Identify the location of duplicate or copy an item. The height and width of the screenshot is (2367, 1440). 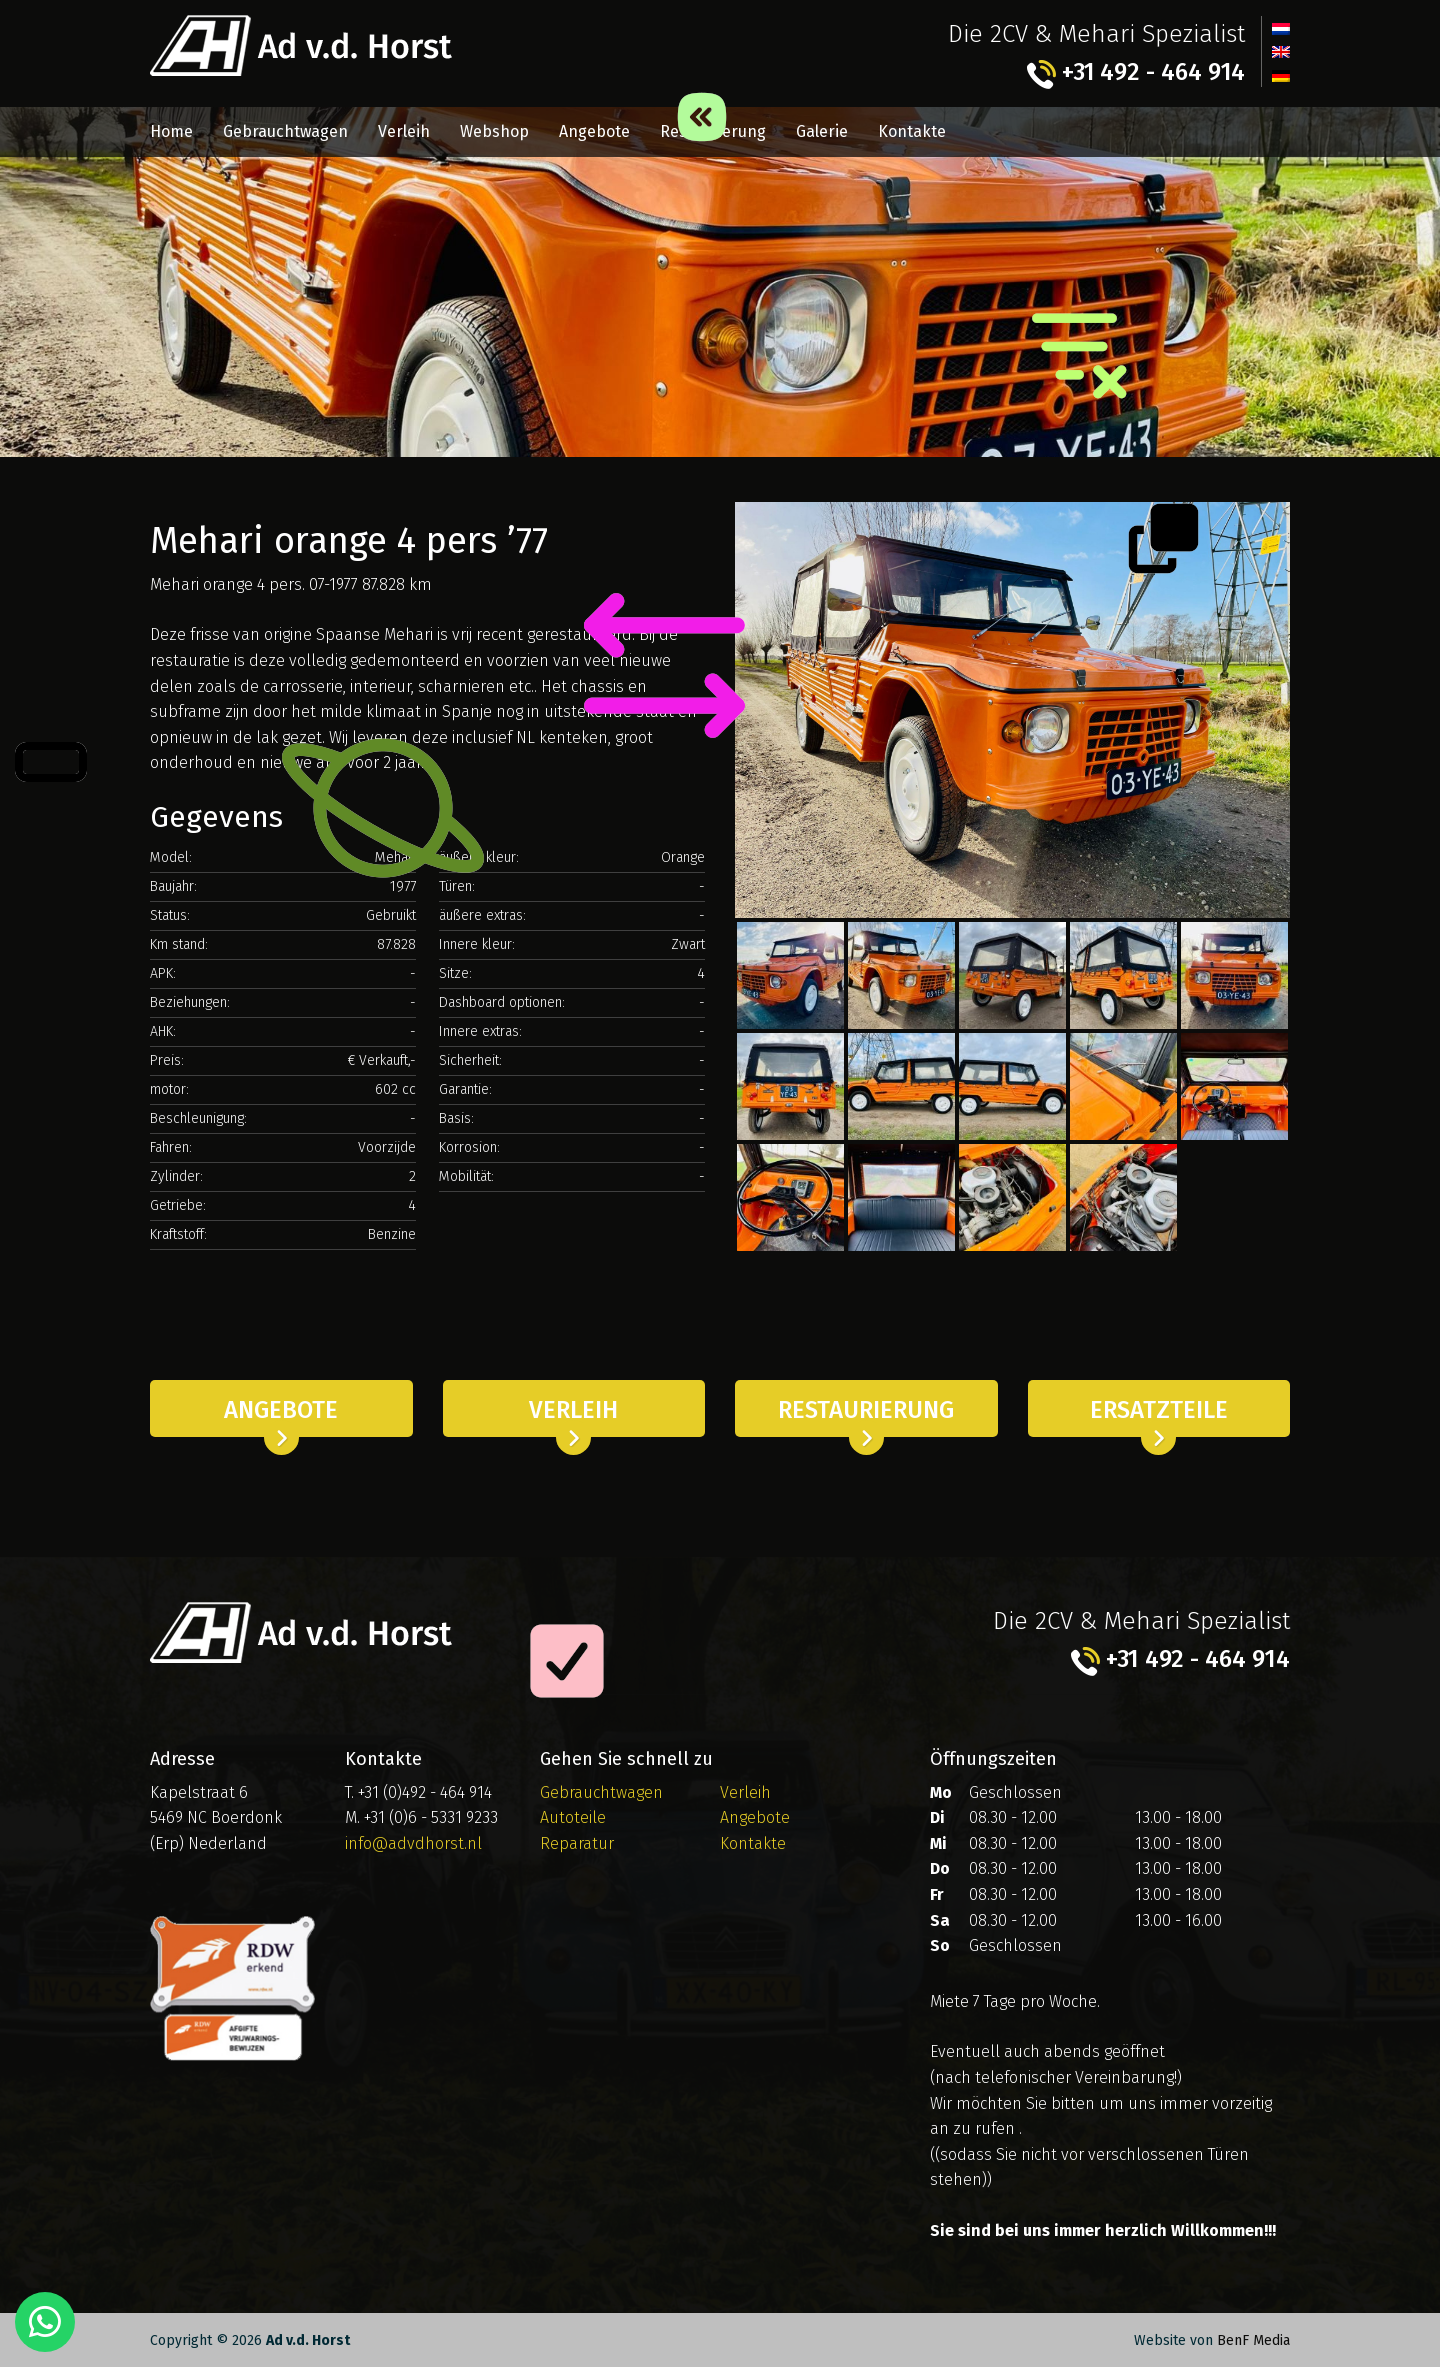
(1163, 538).